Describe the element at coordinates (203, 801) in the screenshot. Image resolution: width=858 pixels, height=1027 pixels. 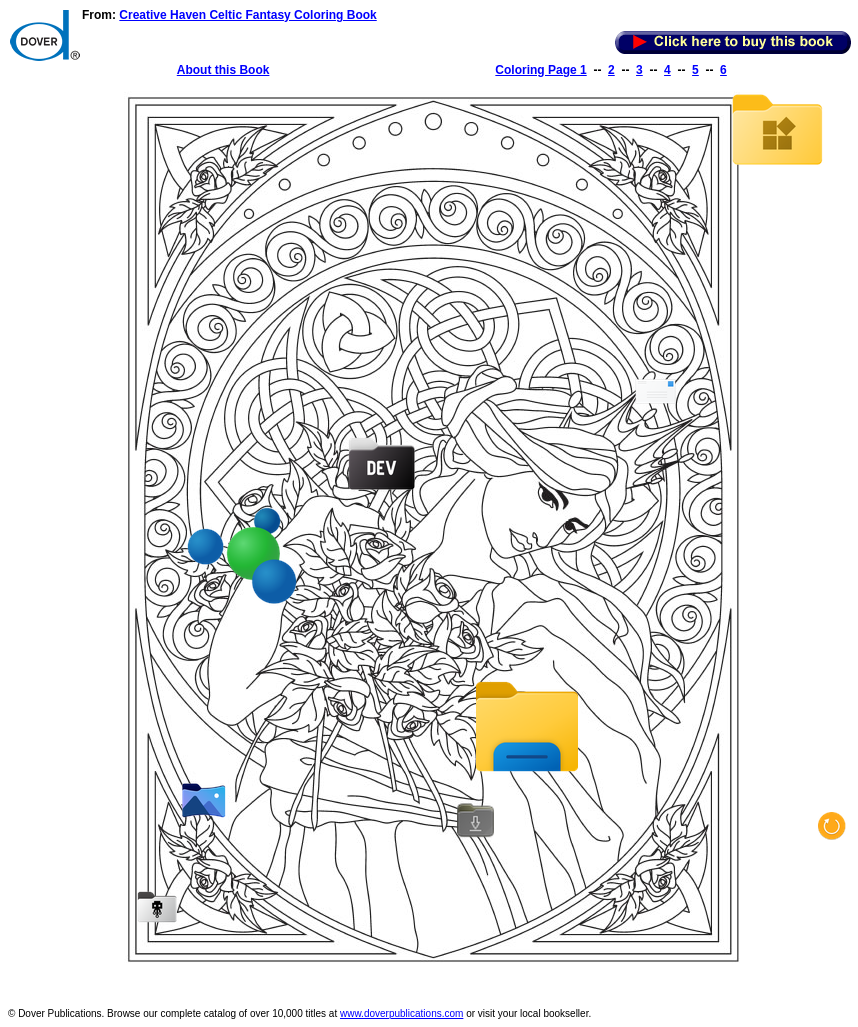
I see `open panorama photos folder` at that location.